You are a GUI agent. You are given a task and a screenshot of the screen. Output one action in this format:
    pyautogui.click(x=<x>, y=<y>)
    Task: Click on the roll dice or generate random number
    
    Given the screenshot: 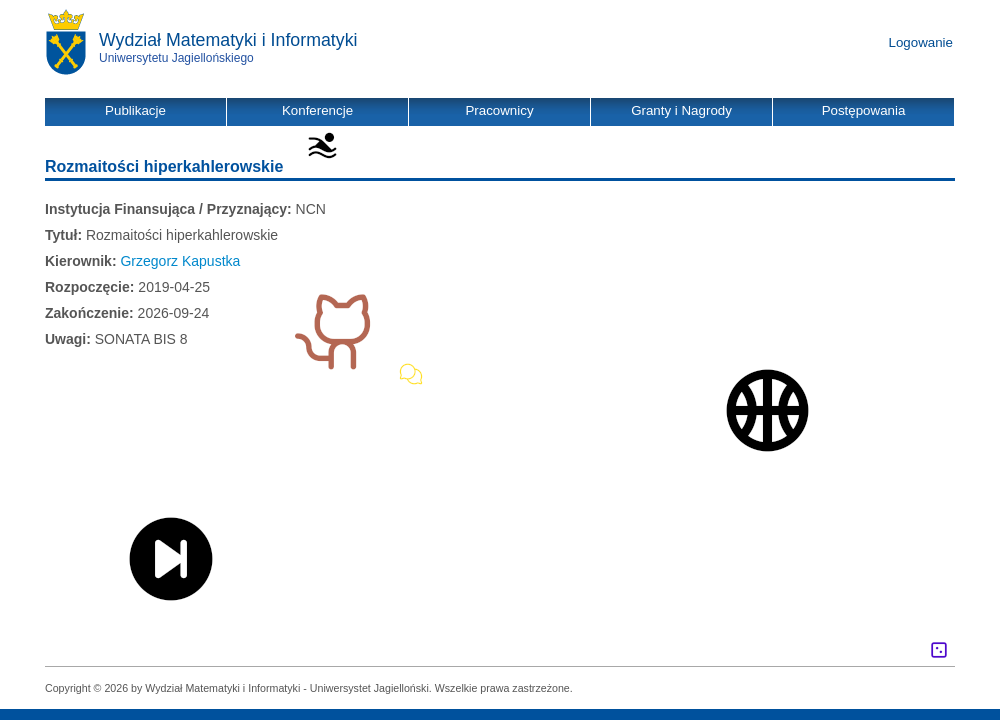 What is the action you would take?
    pyautogui.click(x=939, y=650)
    